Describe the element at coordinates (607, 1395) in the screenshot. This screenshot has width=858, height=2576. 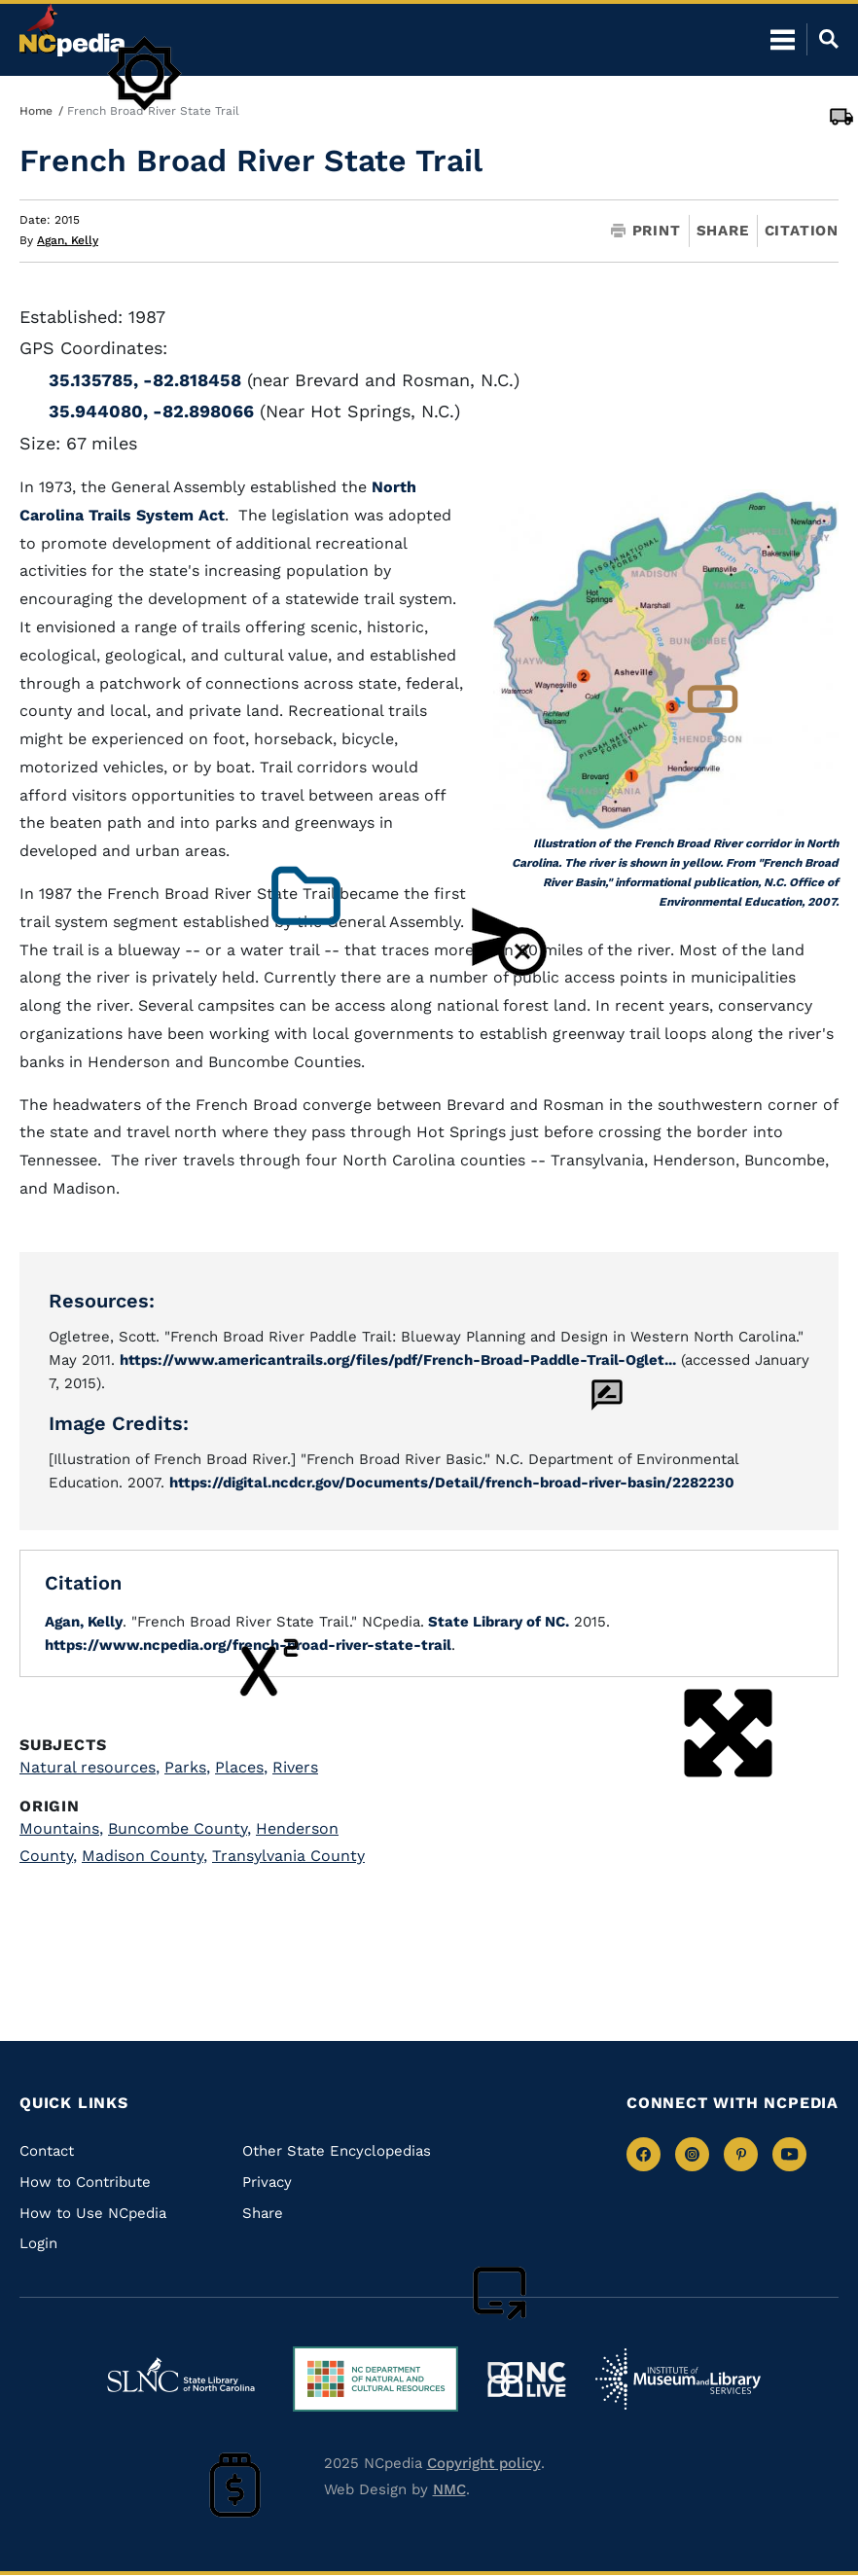
I see `write a review or feedback` at that location.